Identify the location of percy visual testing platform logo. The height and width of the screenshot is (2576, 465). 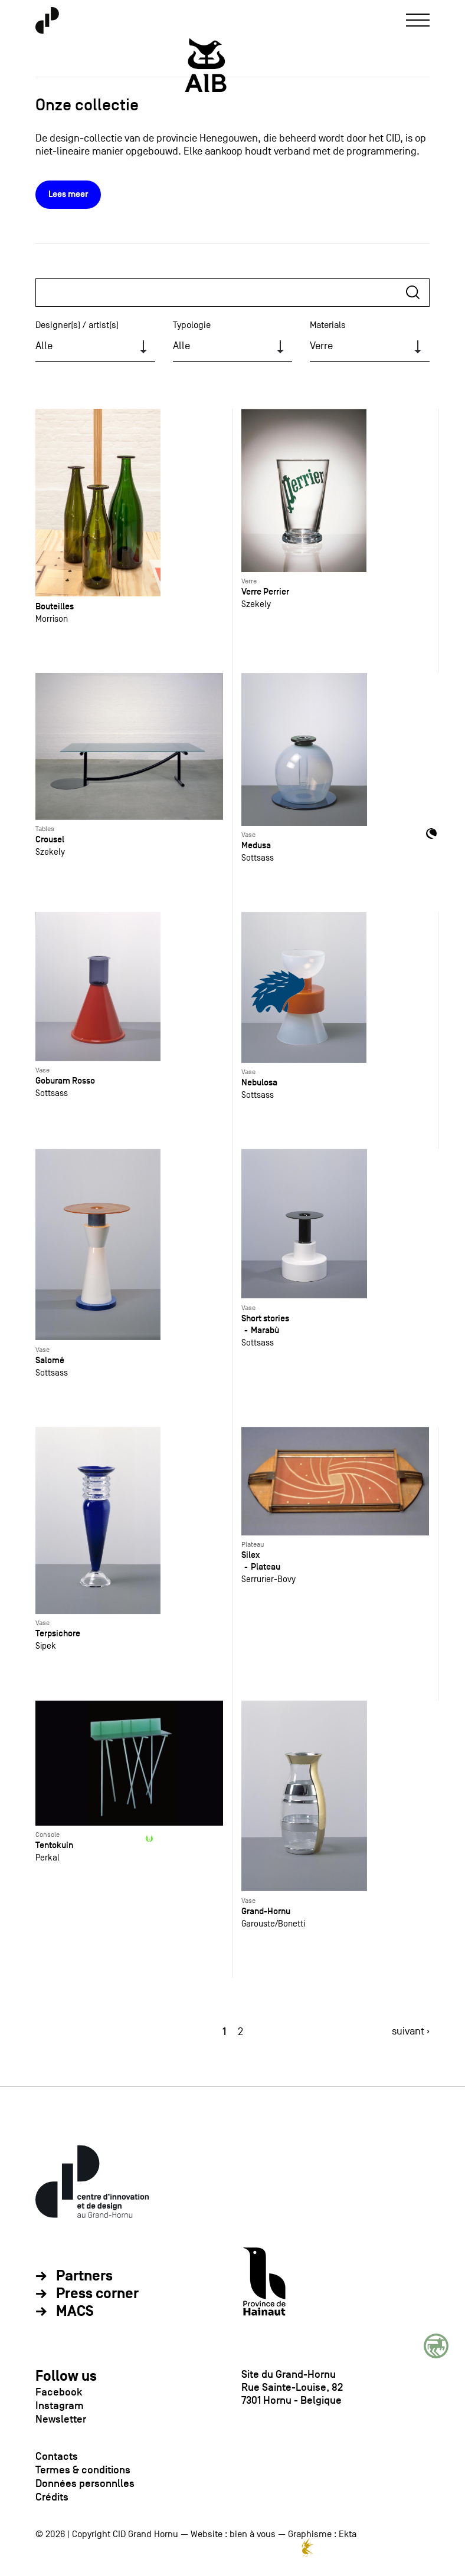
(277, 991).